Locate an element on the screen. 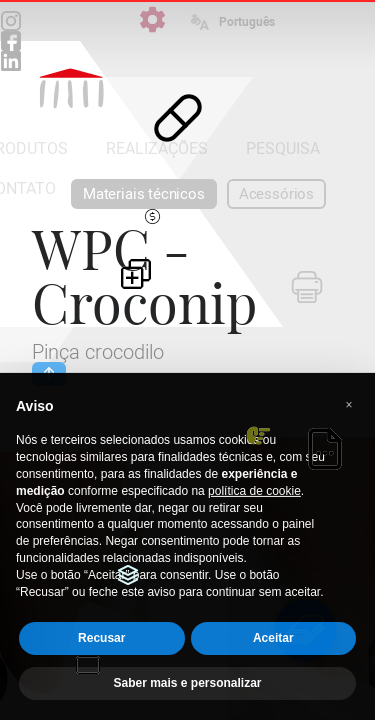  switch to landscape tablet view is located at coordinates (88, 665).